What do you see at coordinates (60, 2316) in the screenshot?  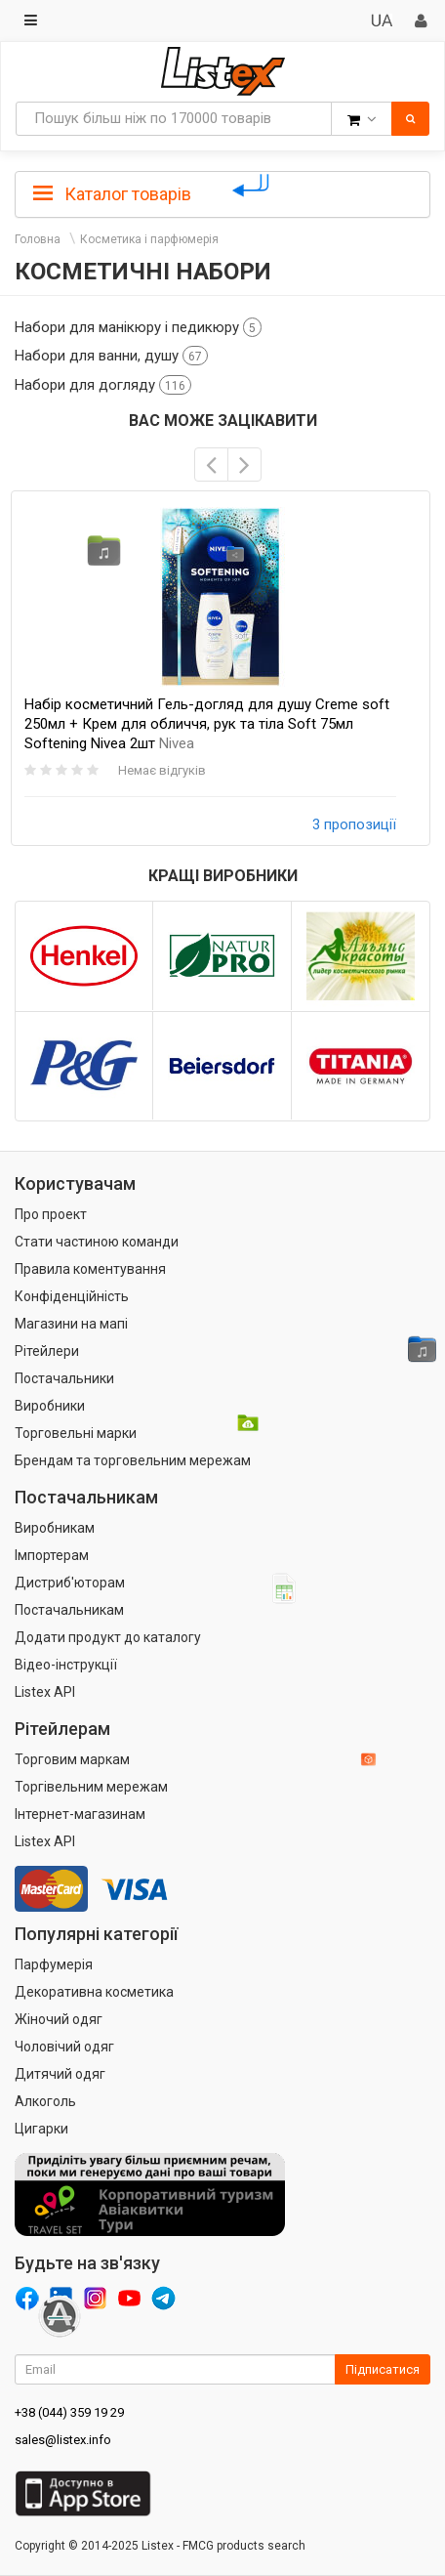 I see `check for available software updates` at bounding box center [60, 2316].